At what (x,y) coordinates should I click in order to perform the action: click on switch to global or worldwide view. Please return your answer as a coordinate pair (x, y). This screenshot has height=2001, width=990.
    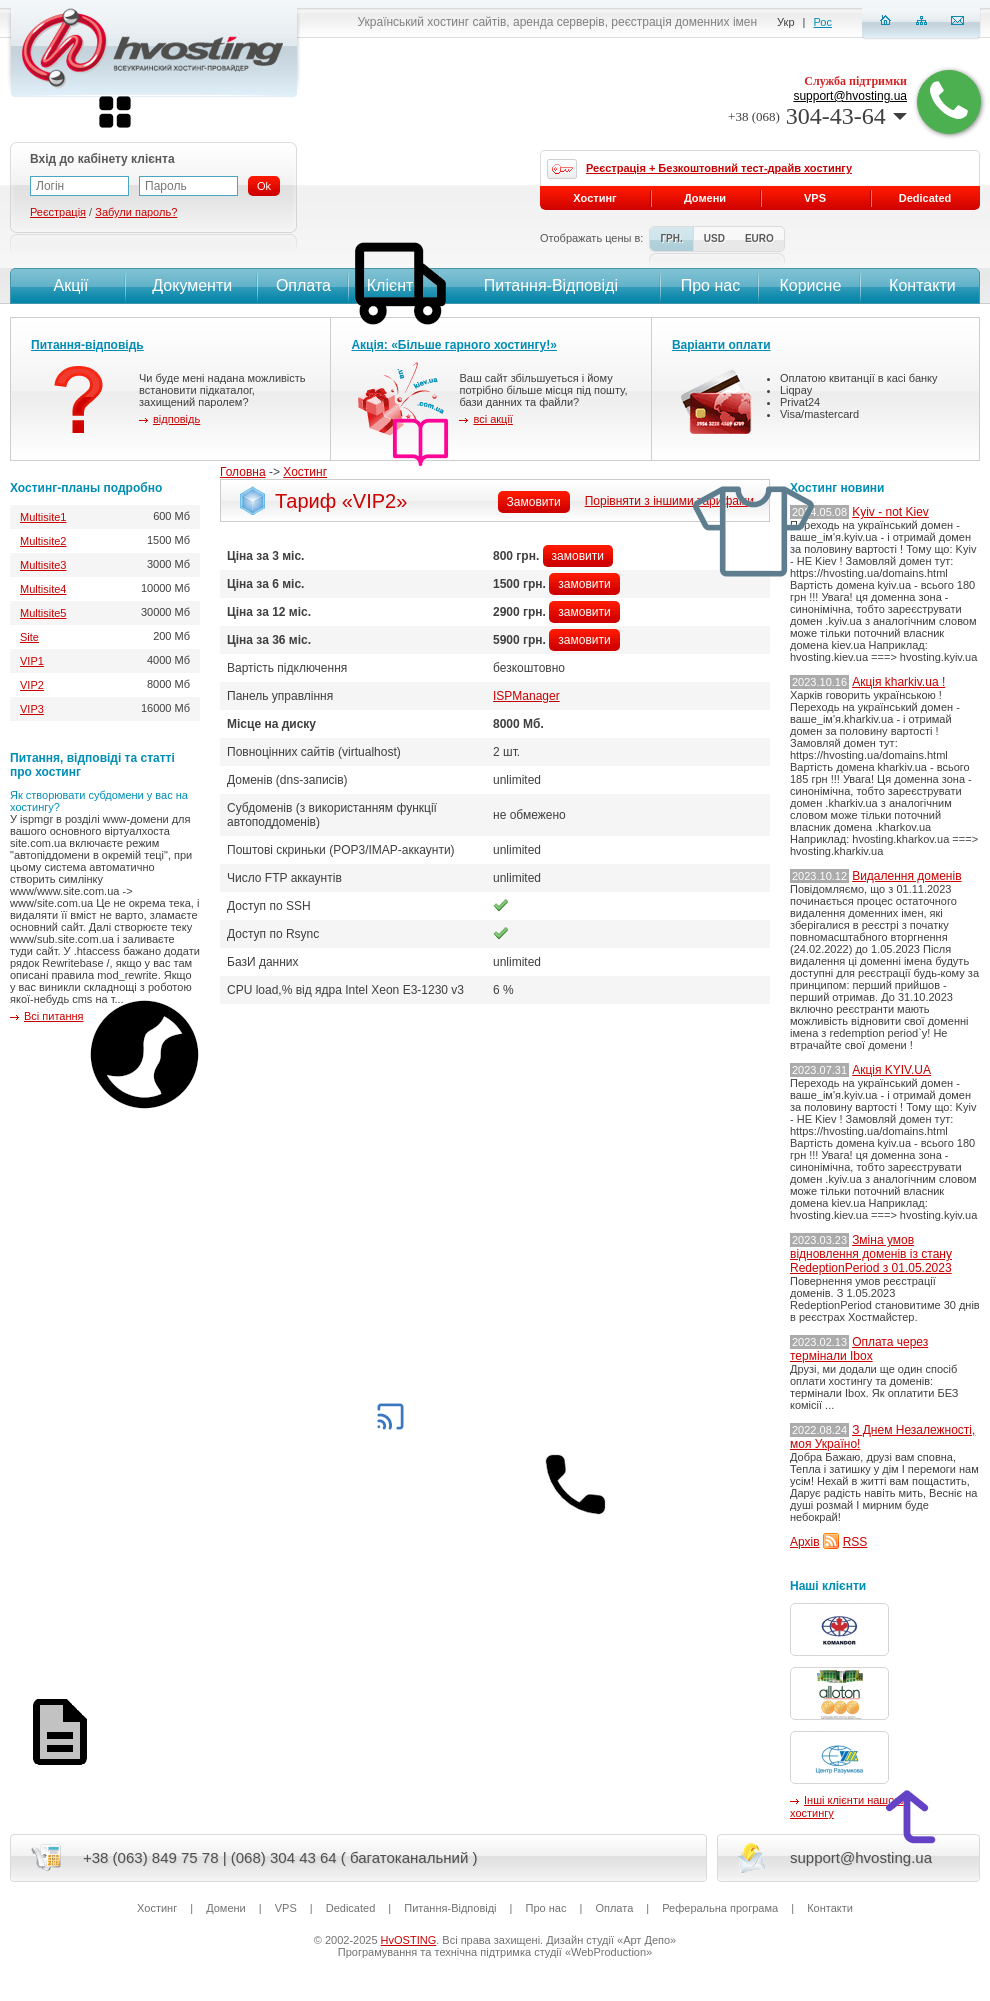
    Looking at the image, I should click on (144, 1054).